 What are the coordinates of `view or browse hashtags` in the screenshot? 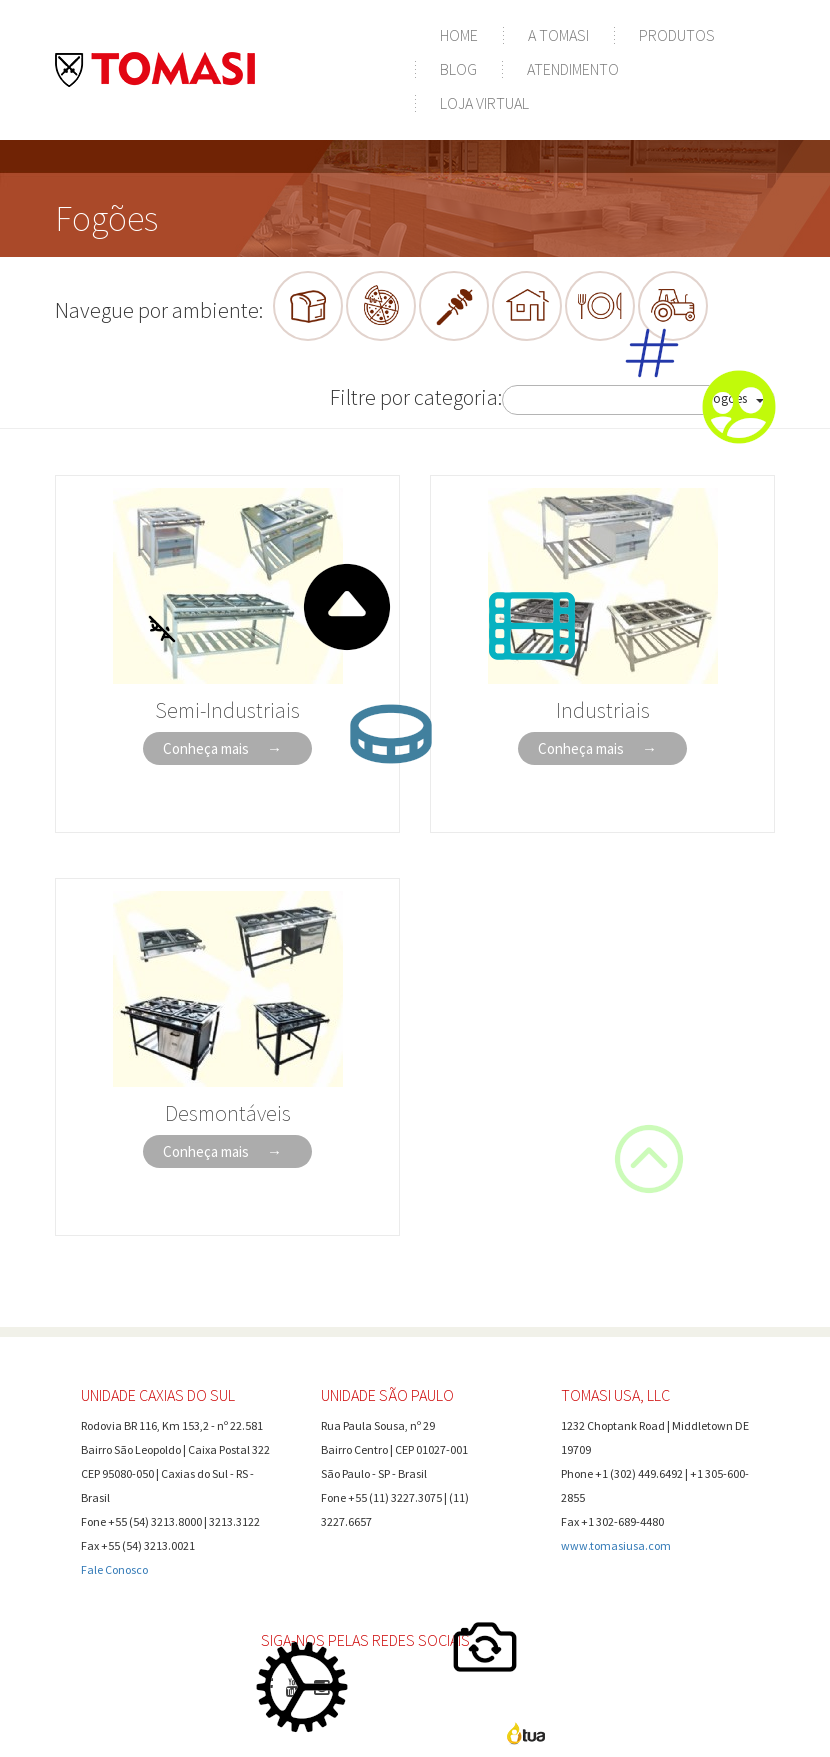 It's located at (652, 353).